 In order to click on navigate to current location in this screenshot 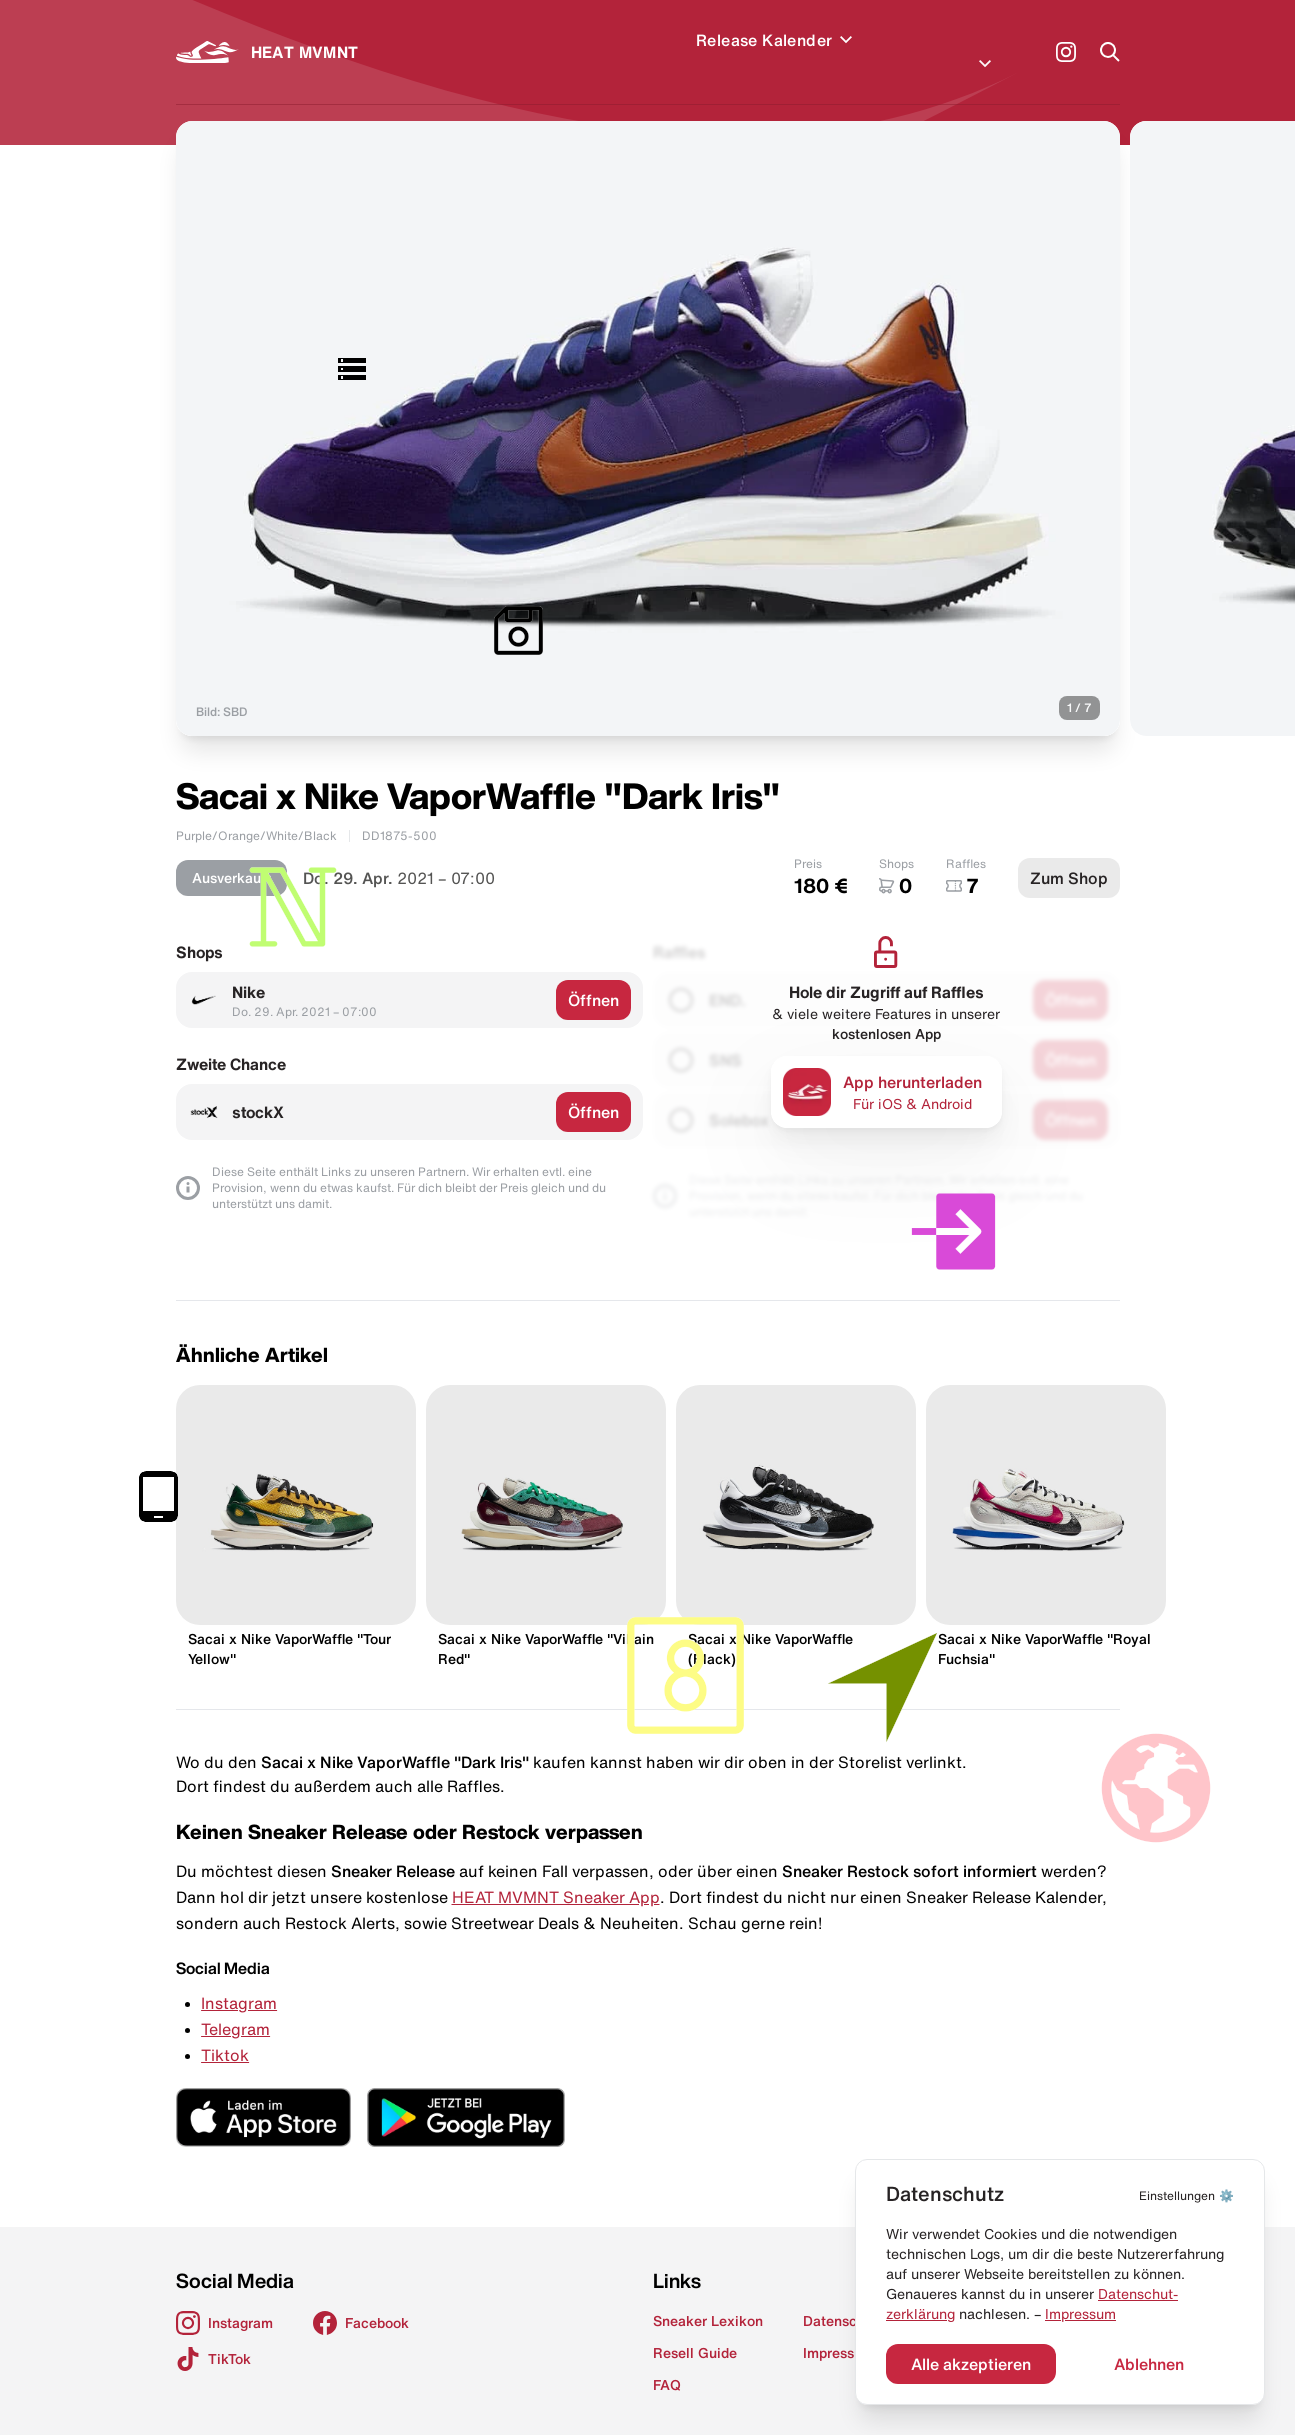, I will do `click(882, 1687)`.